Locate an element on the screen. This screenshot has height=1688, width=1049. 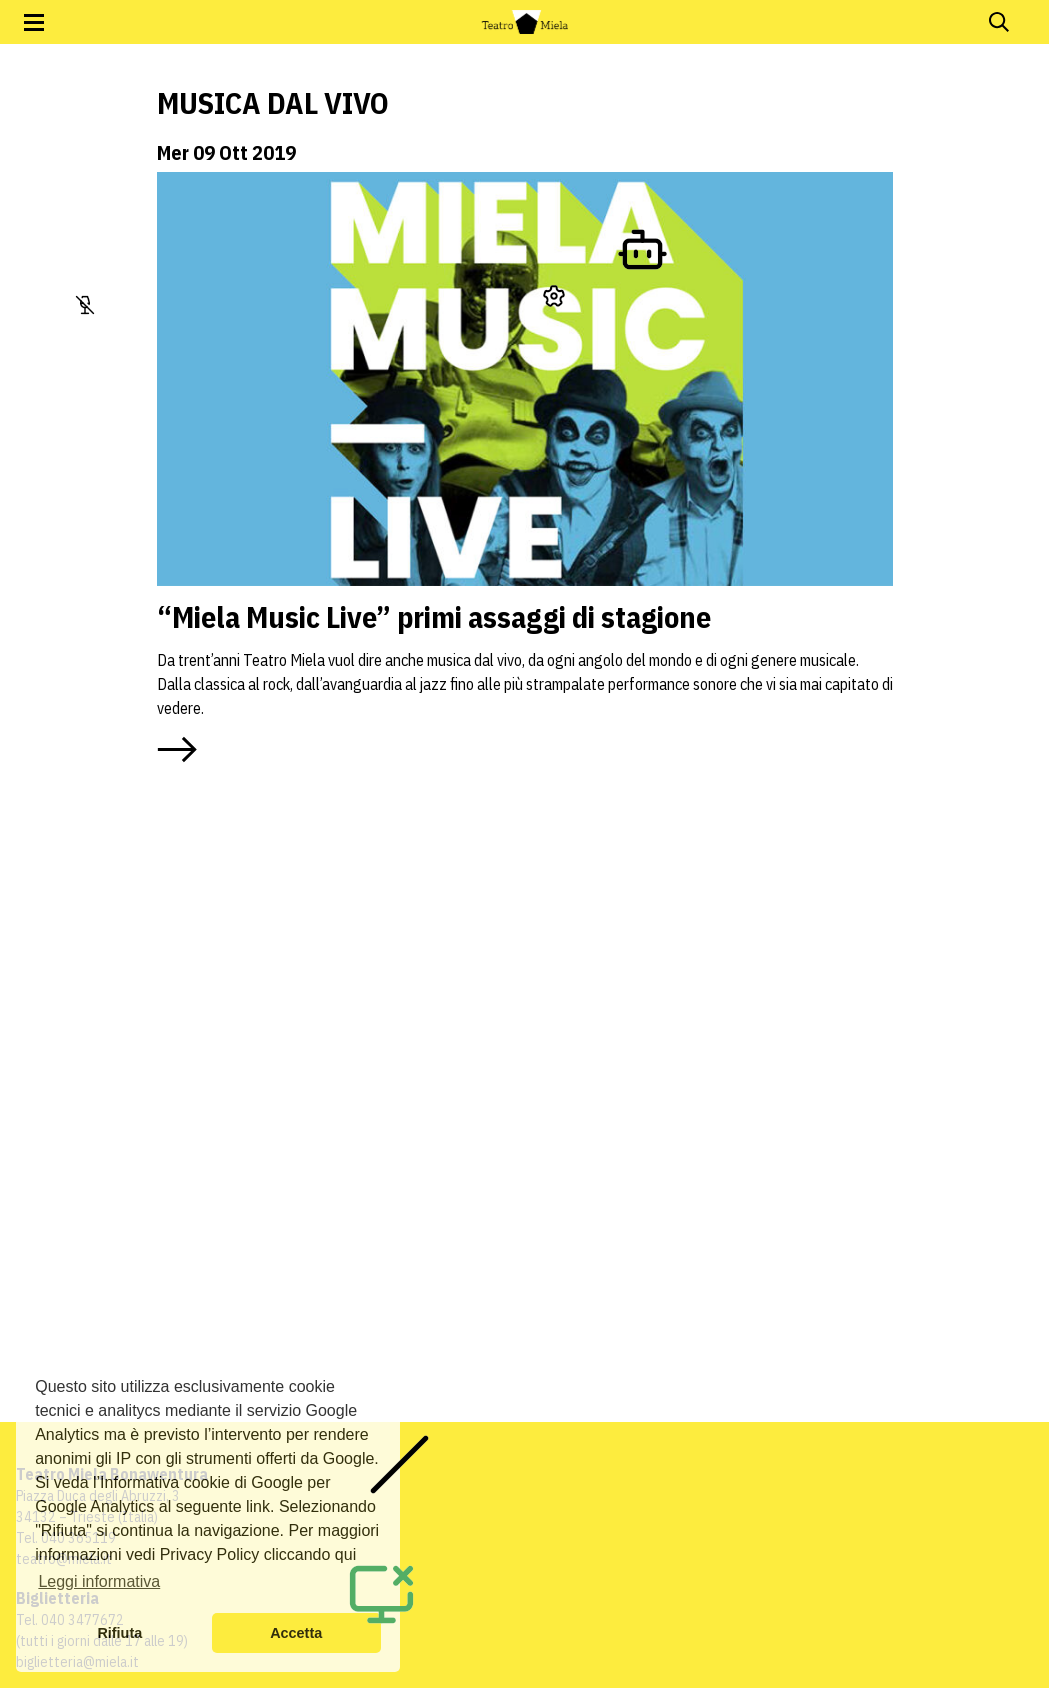
access chatbot or AI assistant is located at coordinates (642, 249).